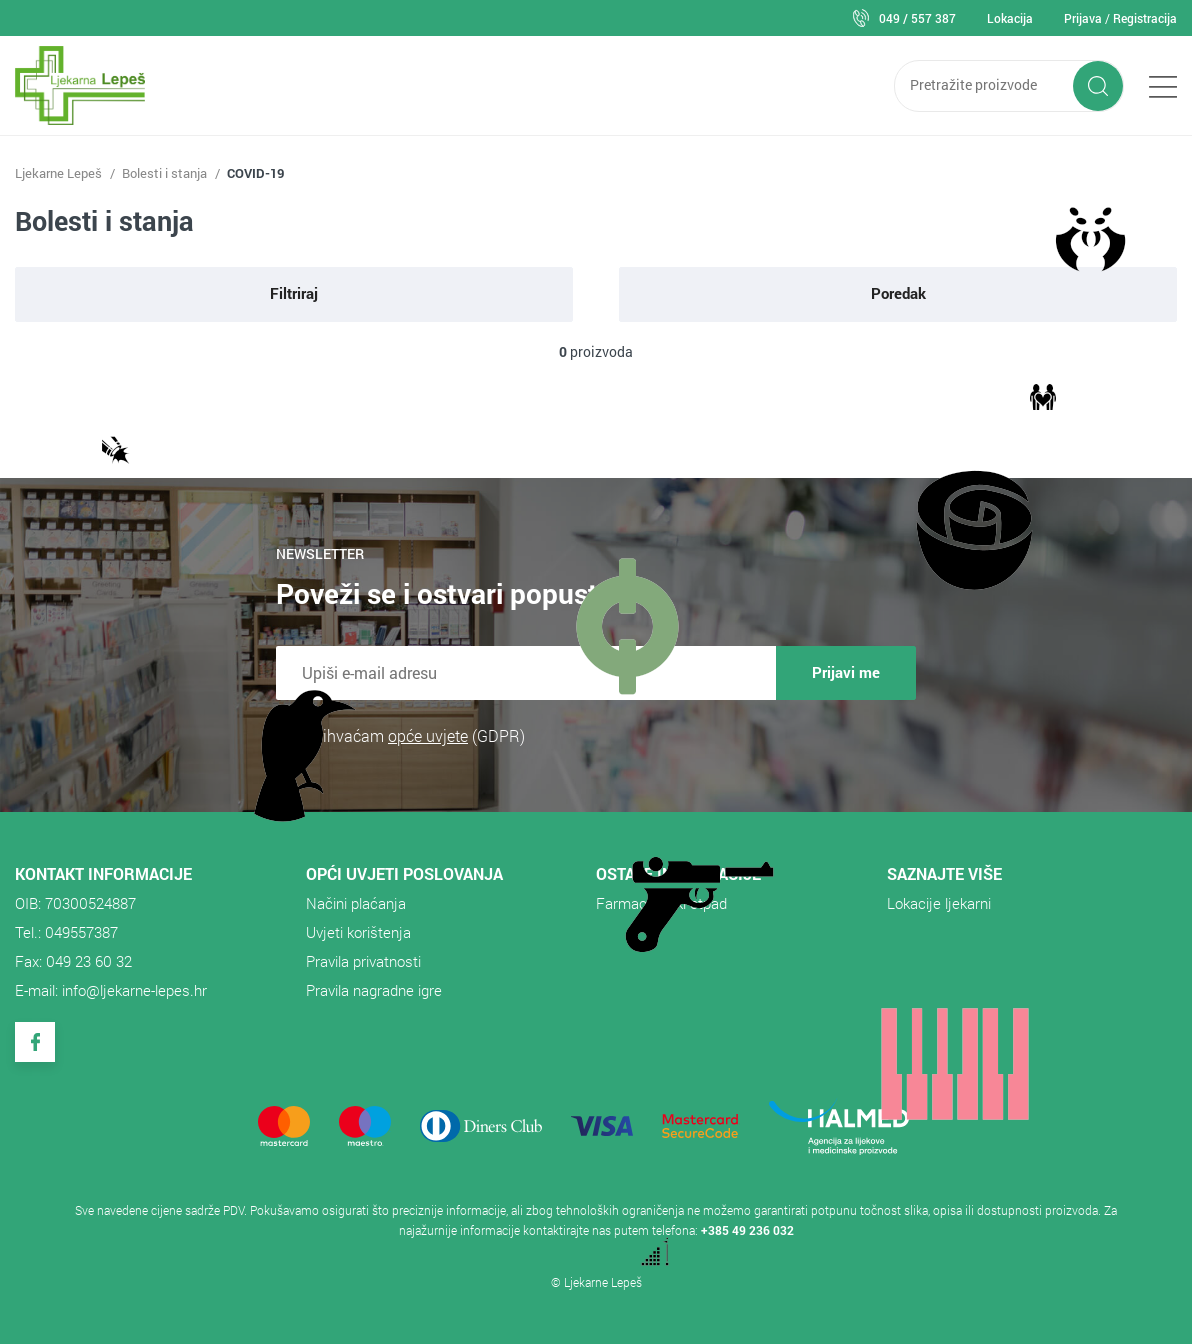 The image size is (1192, 1344). What do you see at coordinates (955, 1064) in the screenshot?
I see `open piano or keyboard instrument` at bounding box center [955, 1064].